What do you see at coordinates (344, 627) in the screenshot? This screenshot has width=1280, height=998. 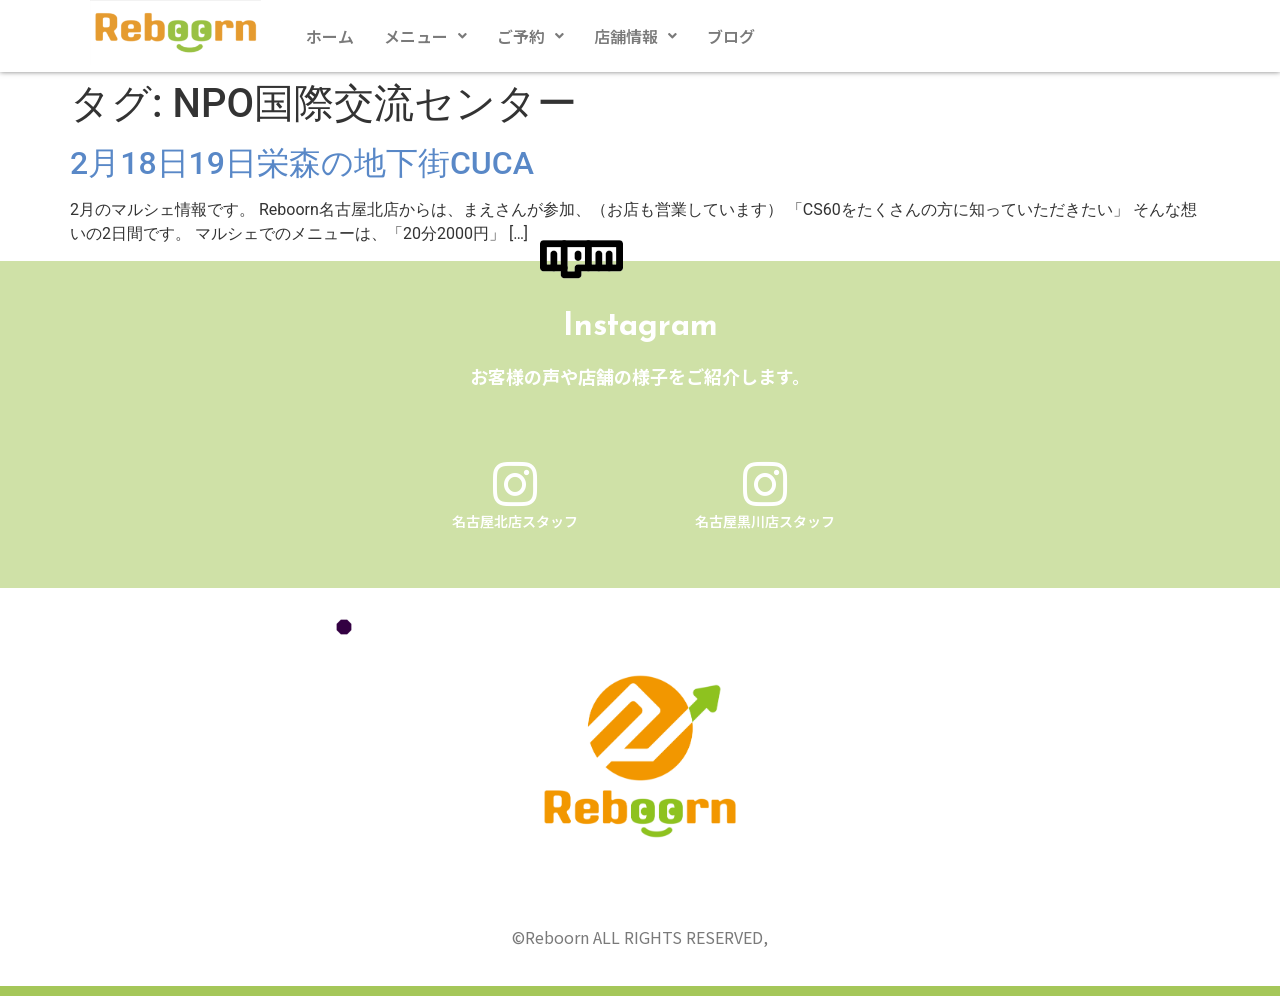 I see `indicates a stop or blocking action` at bounding box center [344, 627].